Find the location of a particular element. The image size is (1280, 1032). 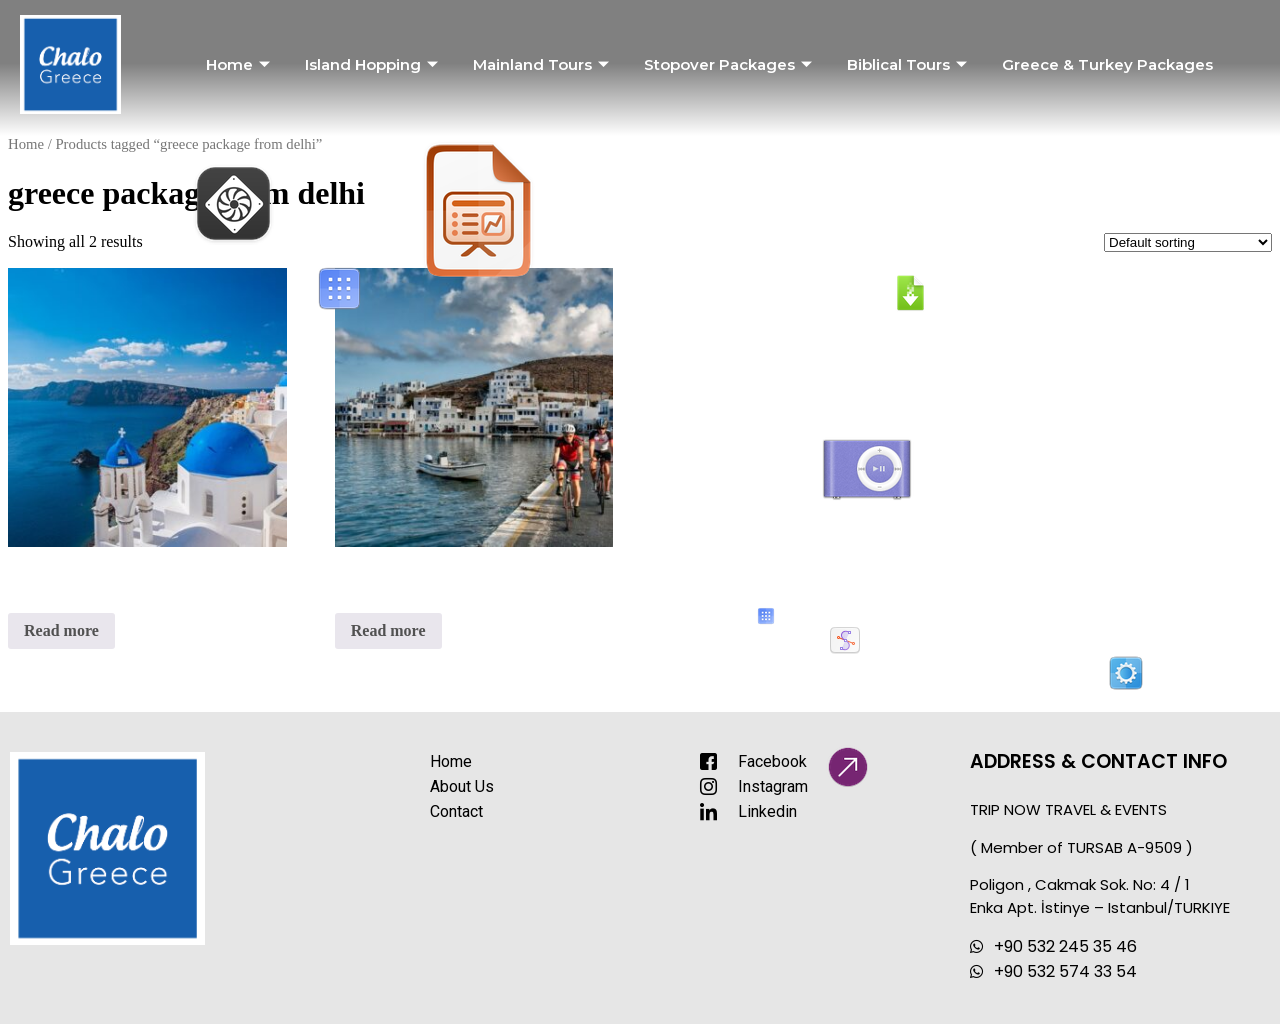

iPod shuffle device connected is located at coordinates (867, 453).